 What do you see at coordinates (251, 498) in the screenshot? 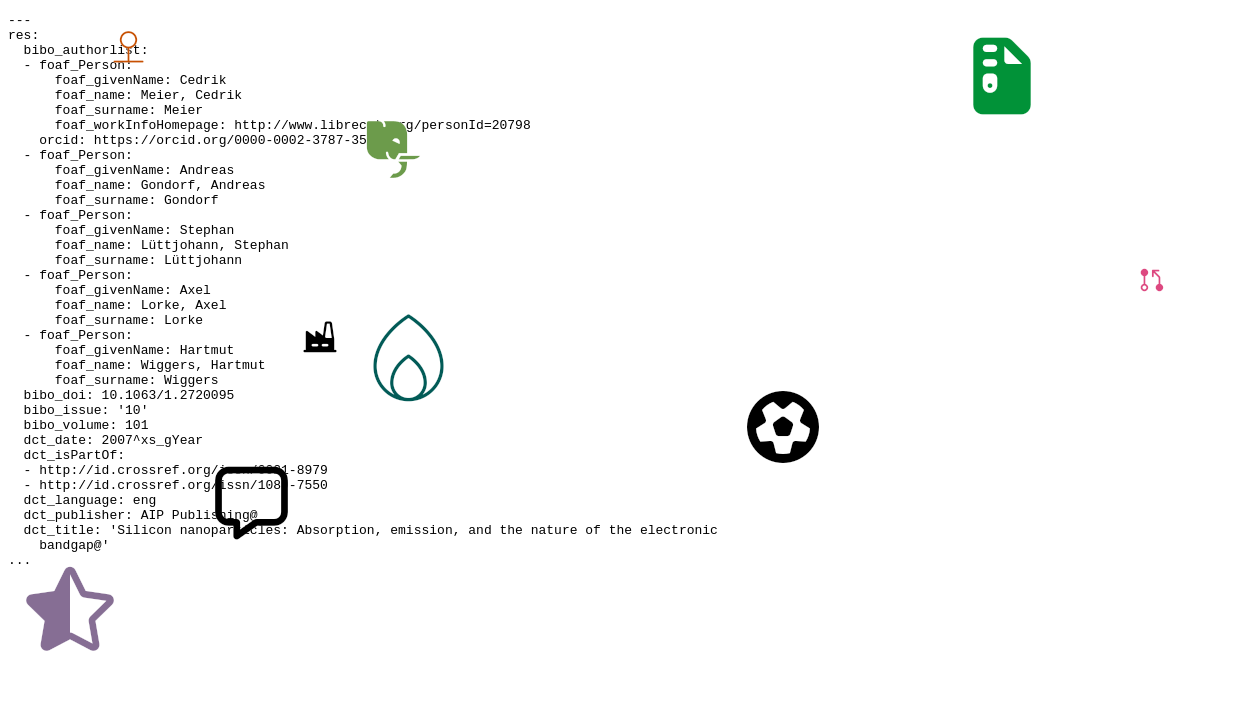
I see `open chat or messaging` at bounding box center [251, 498].